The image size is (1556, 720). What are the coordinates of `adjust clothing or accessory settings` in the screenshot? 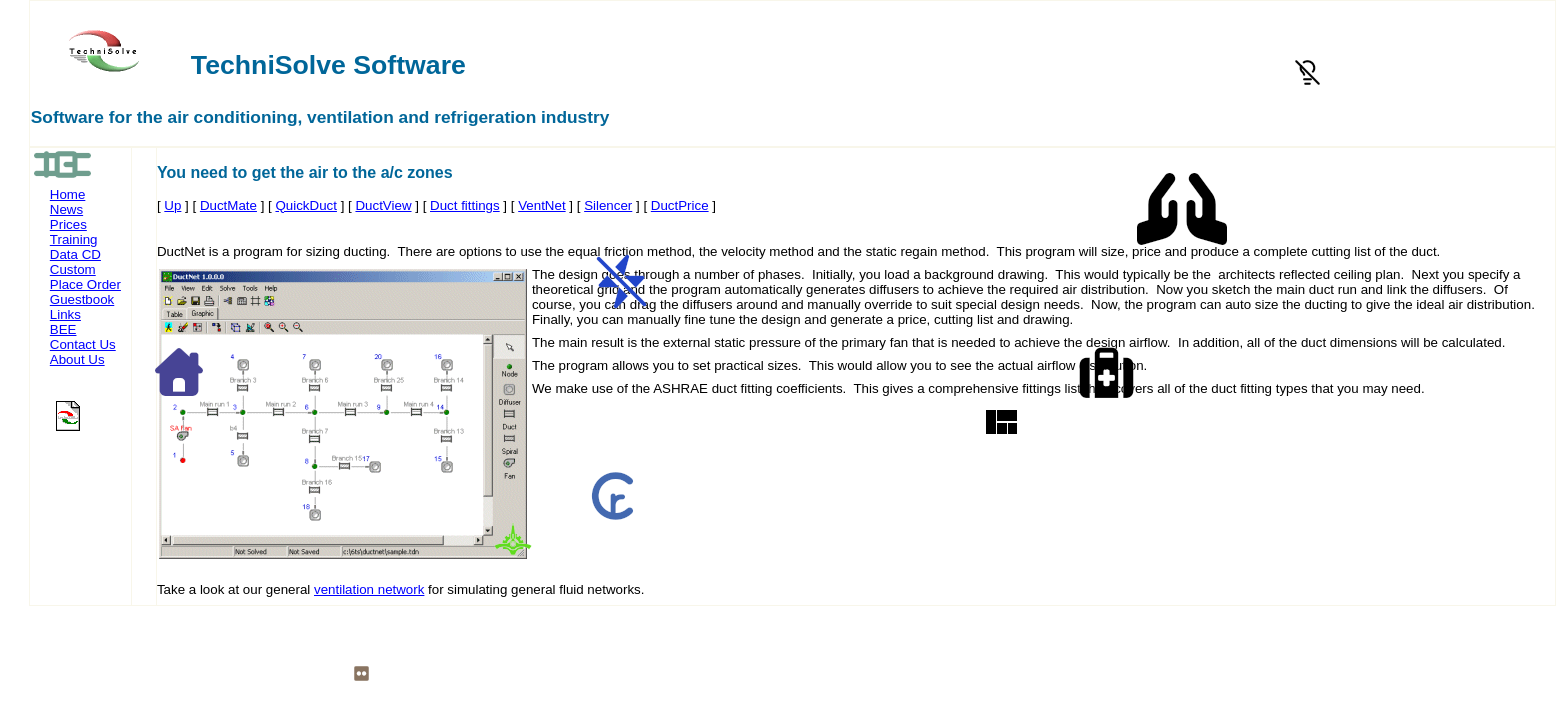 It's located at (62, 164).